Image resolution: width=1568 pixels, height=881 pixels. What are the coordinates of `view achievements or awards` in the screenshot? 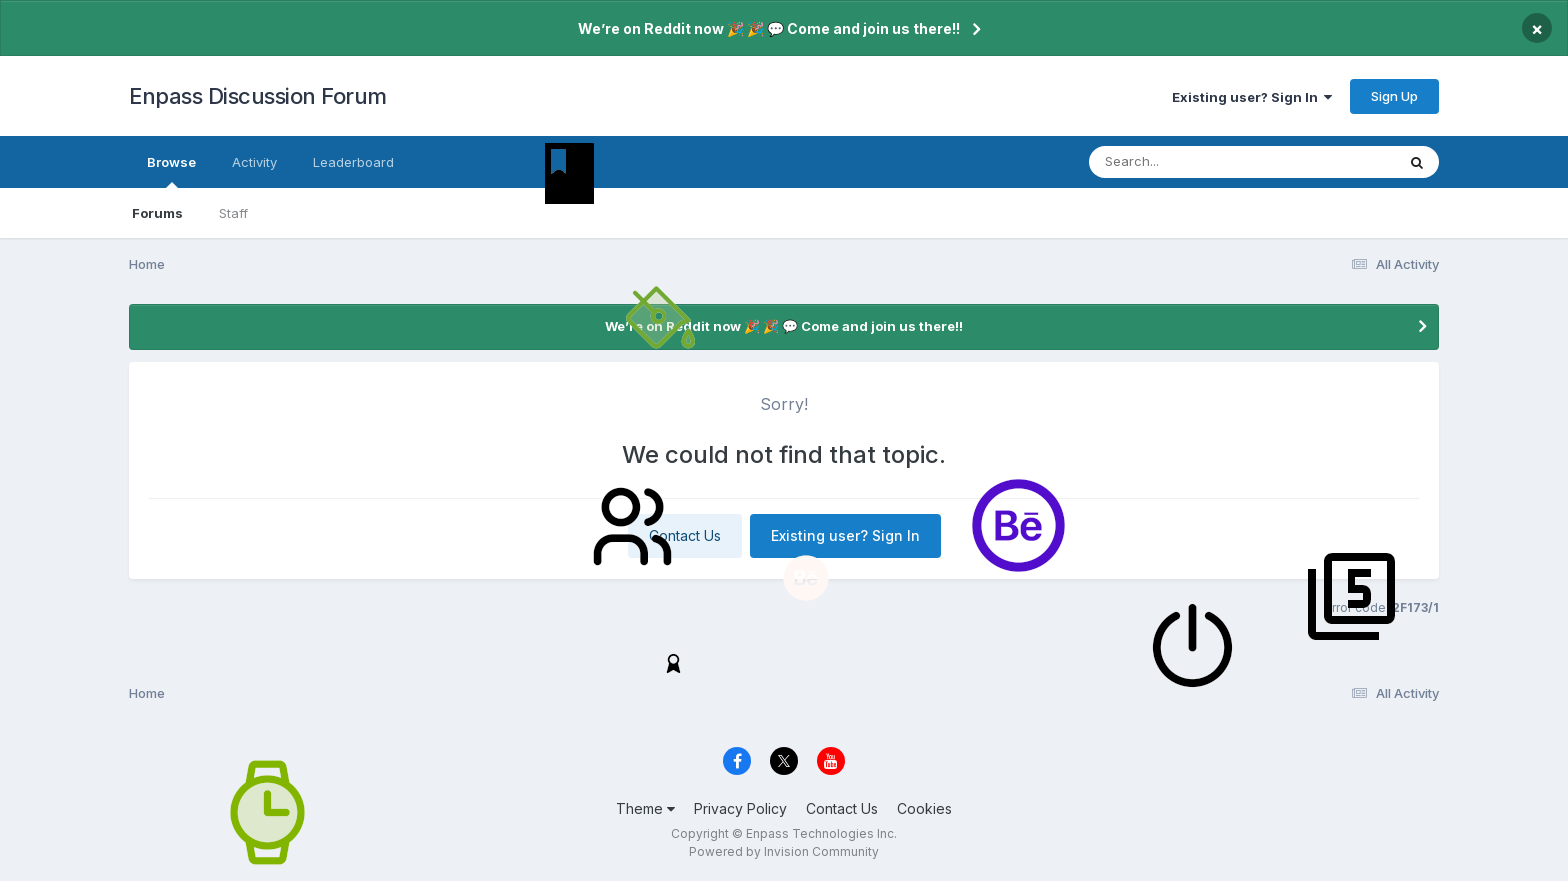 It's located at (673, 663).